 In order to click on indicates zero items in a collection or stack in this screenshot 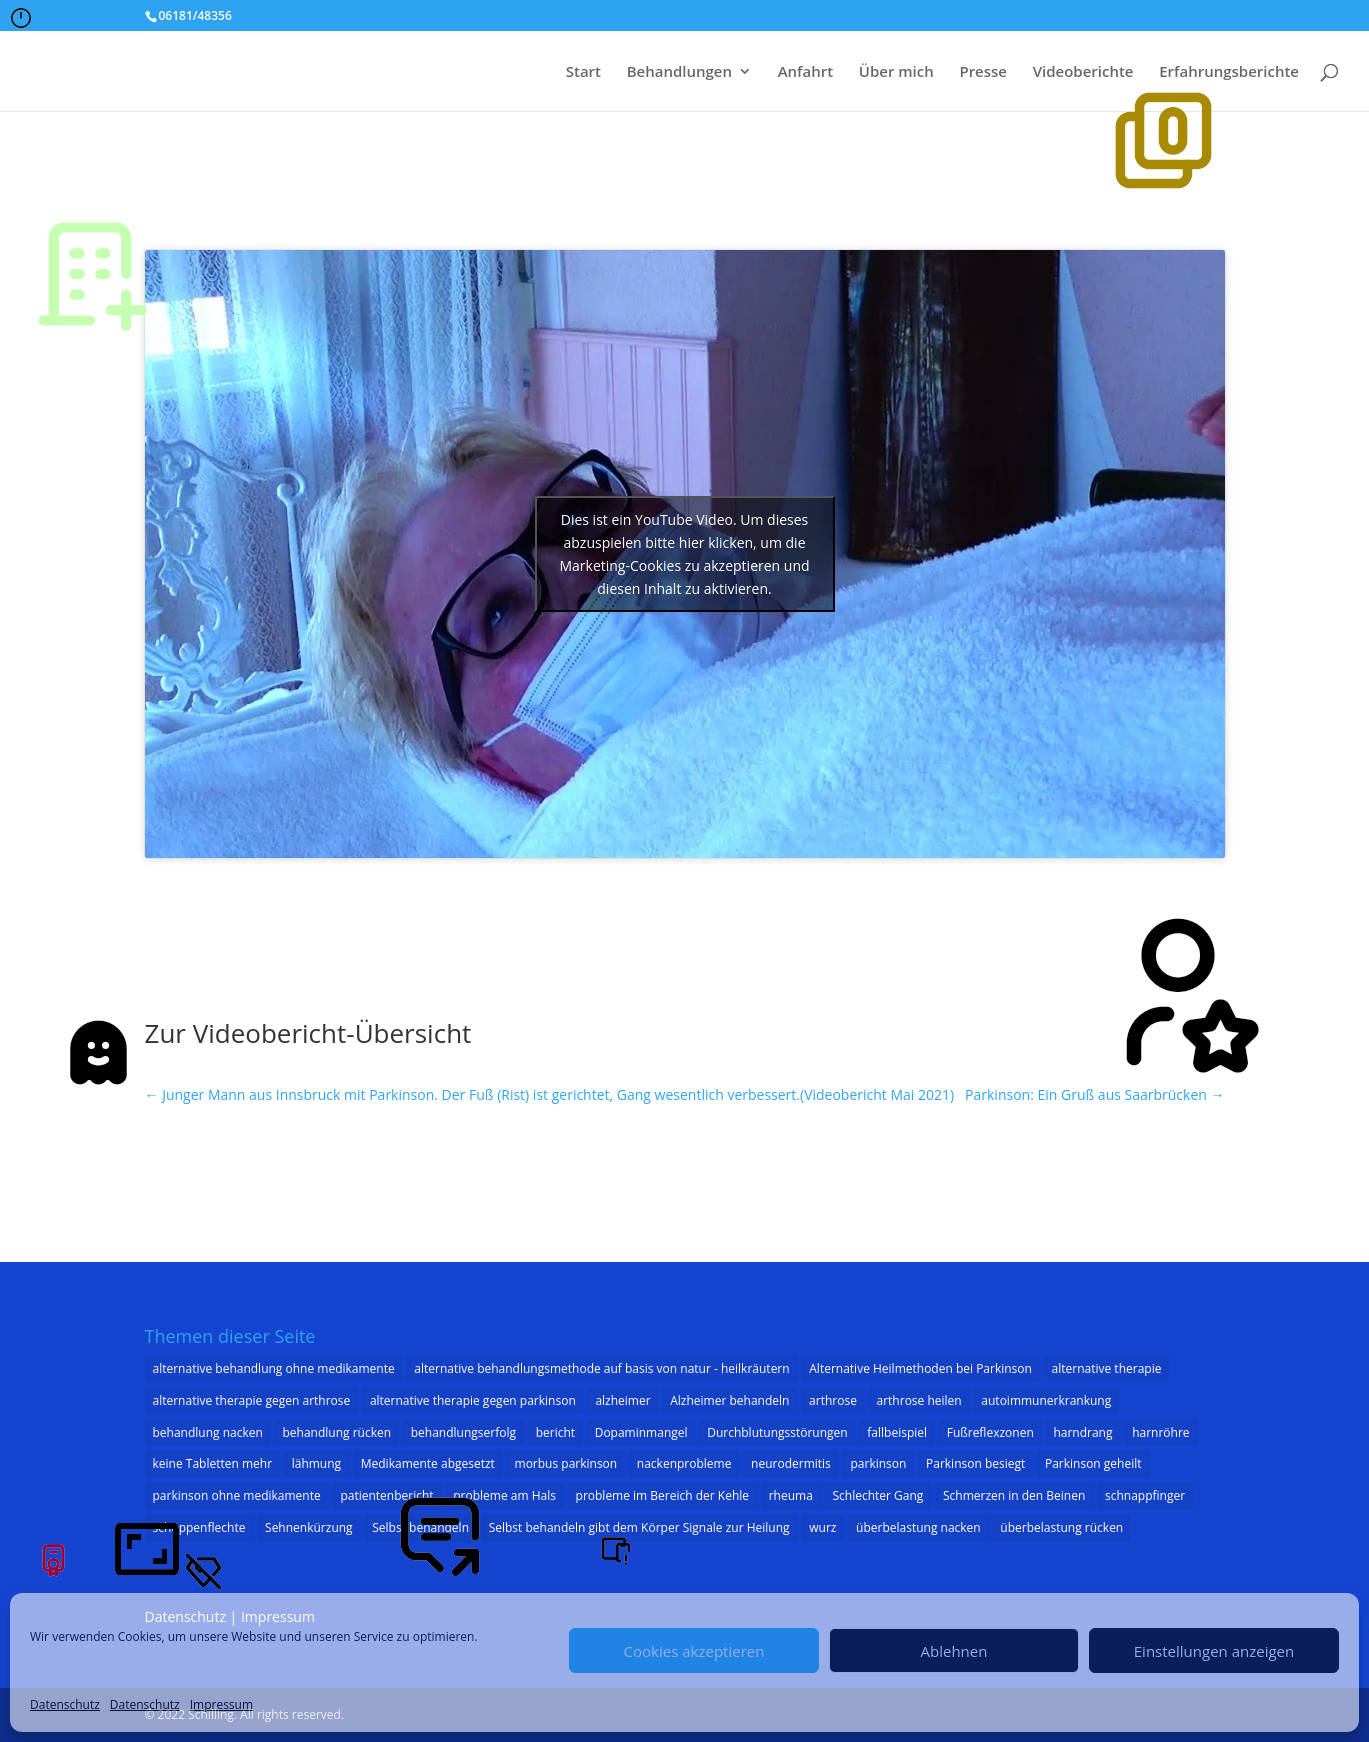, I will do `click(1163, 140)`.